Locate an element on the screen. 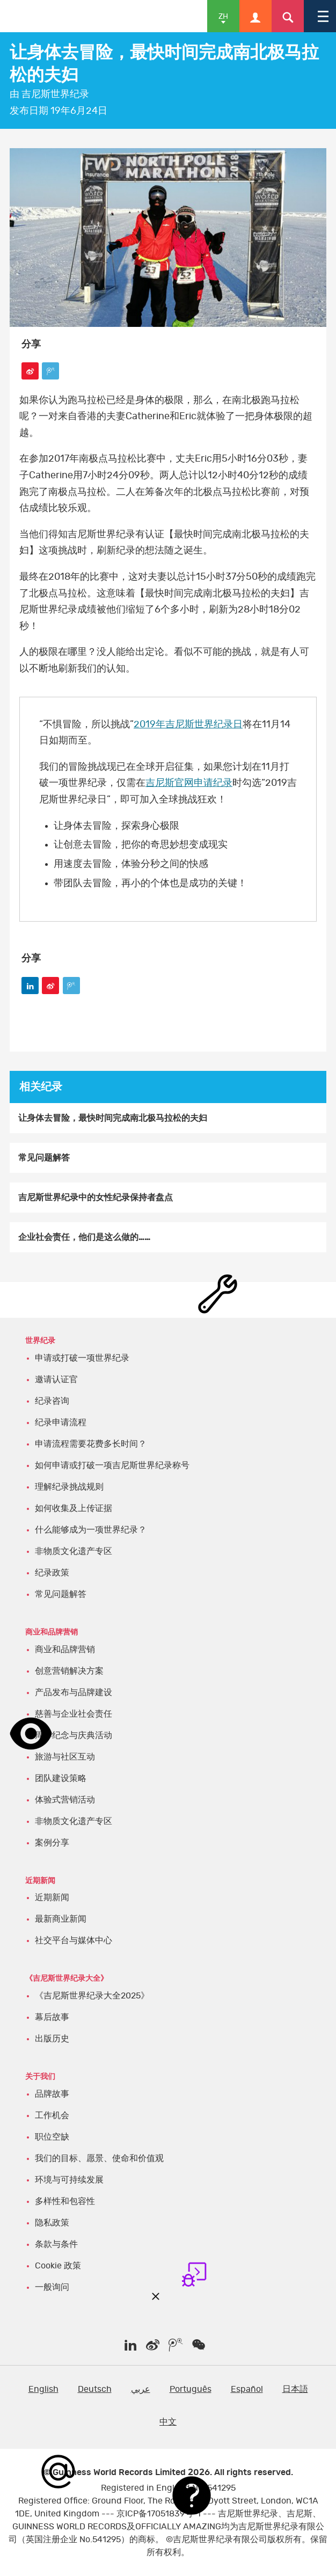 Image resolution: width=336 pixels, height=2576 pixels. mention a user or tag someone is located at coordinates (58, 2471).